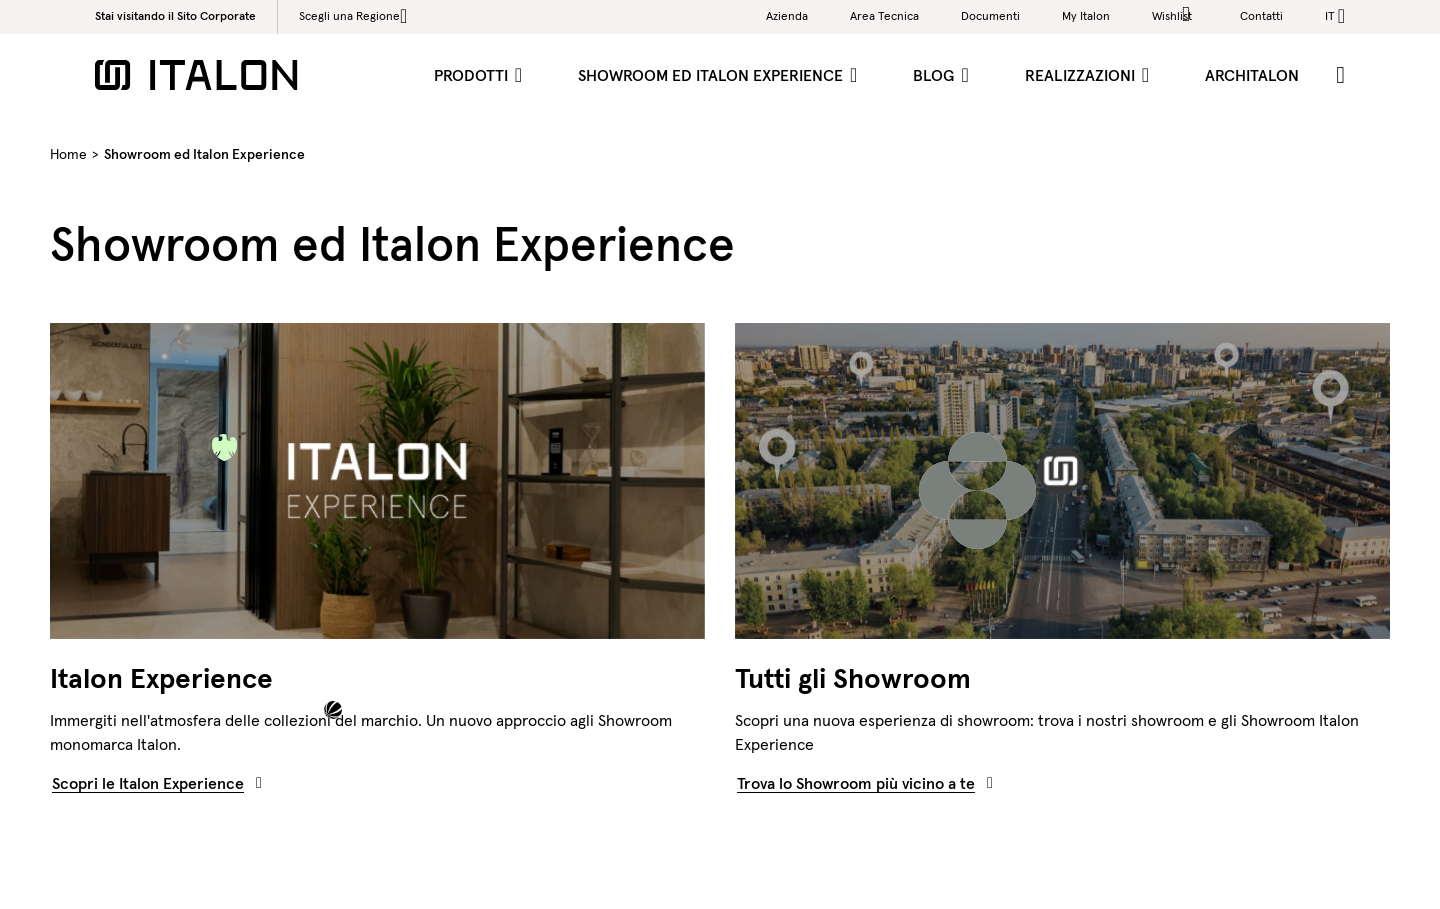  What do you see at coordinates (333, 710) in the screenshot?
I see `sat.1 german television network logo` at bounding box center [333, 710].